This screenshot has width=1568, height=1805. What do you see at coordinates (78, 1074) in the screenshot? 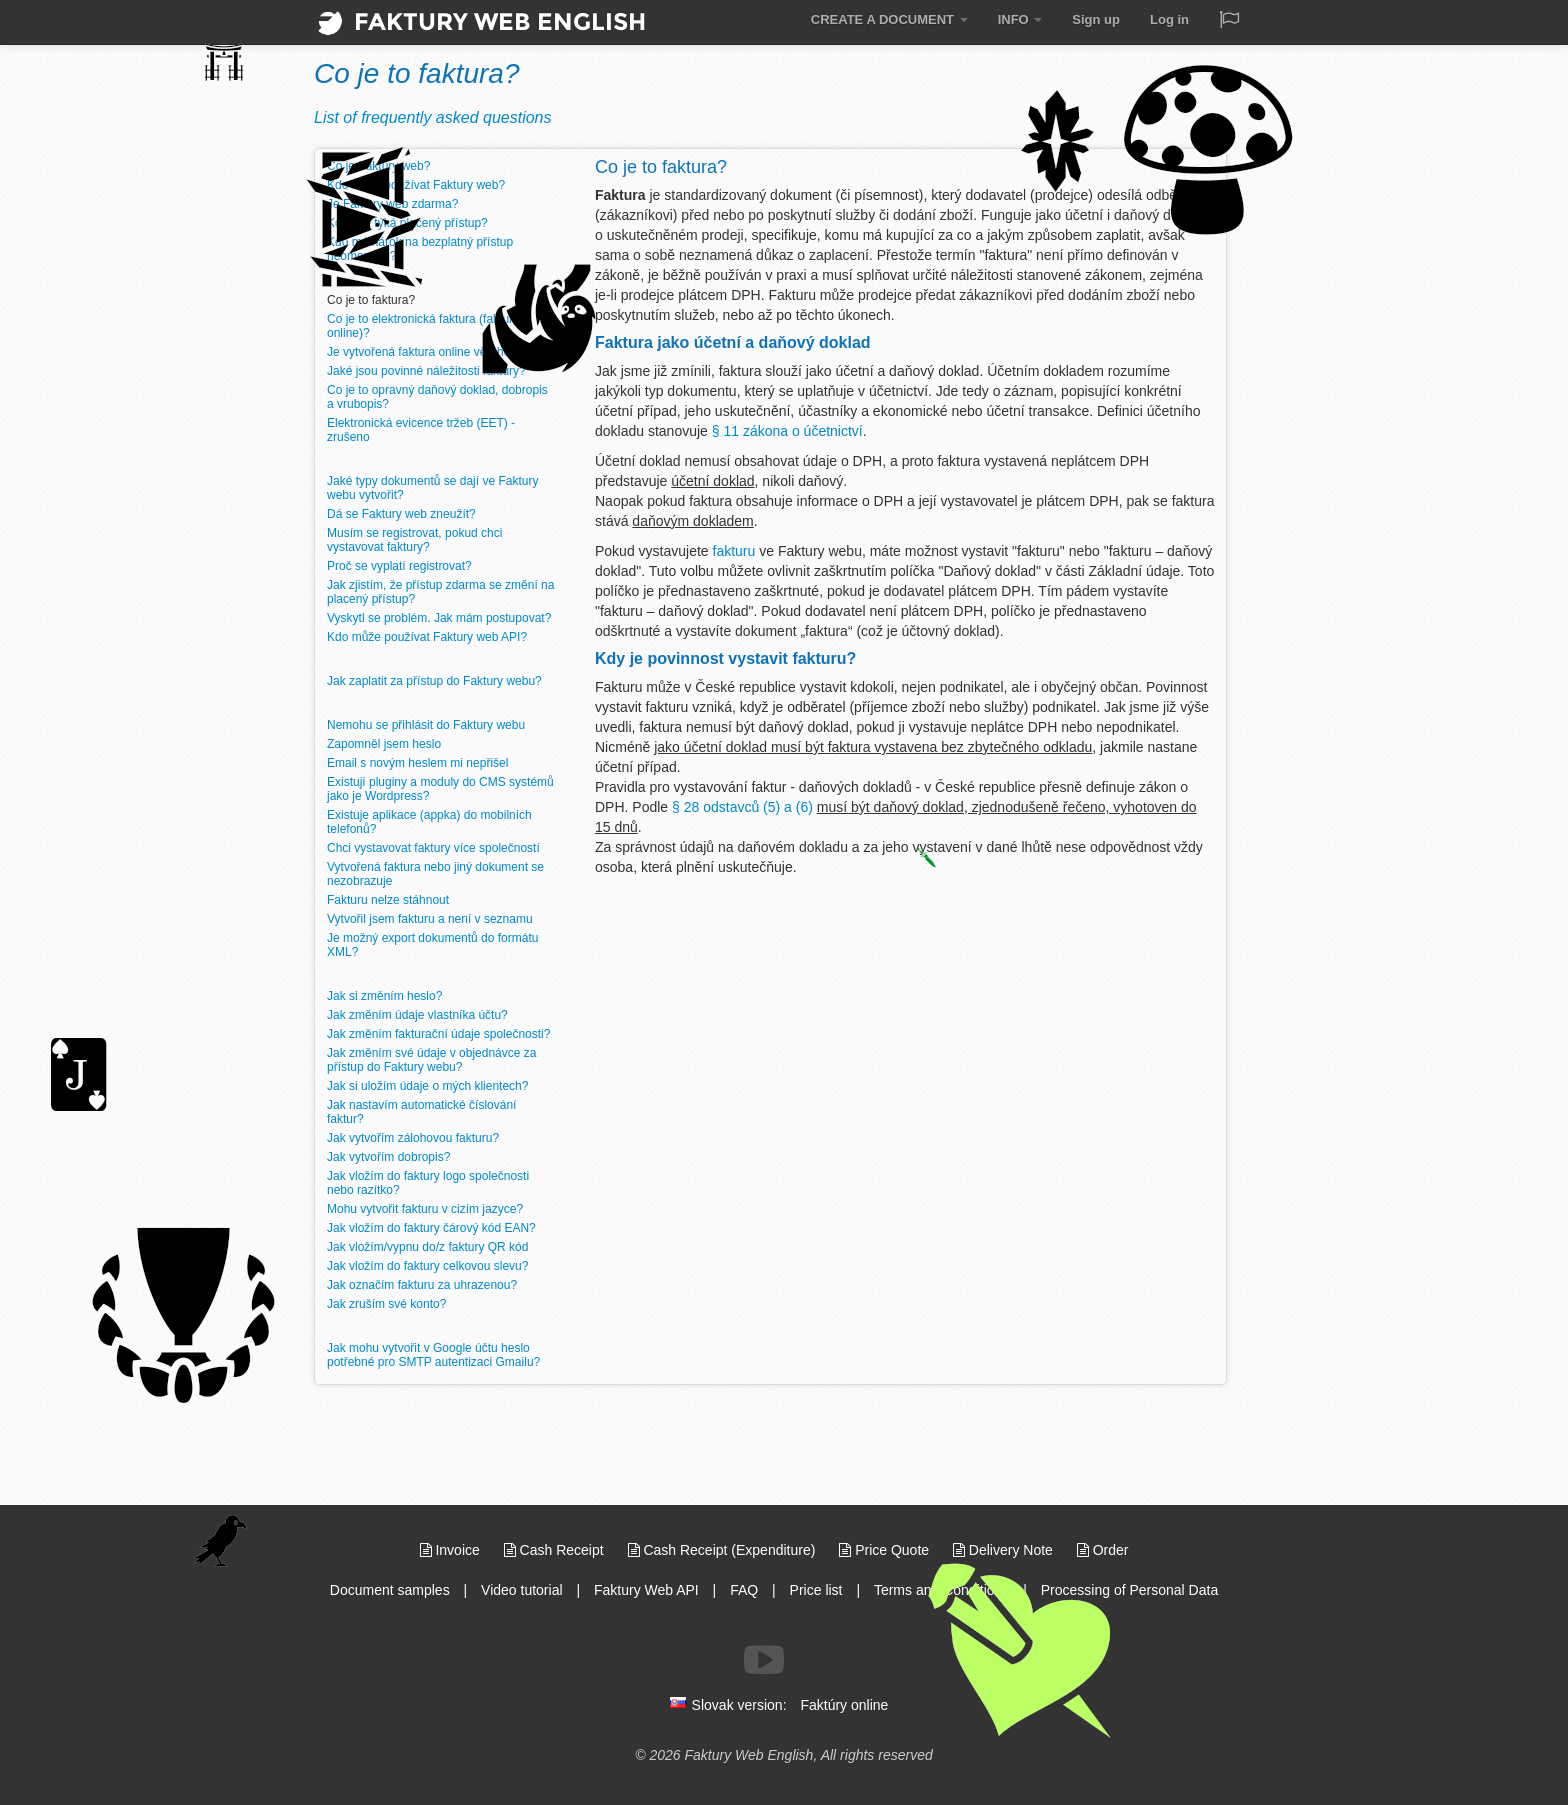
I see `jack of spades playing card` at bounding box center [78, 1074].